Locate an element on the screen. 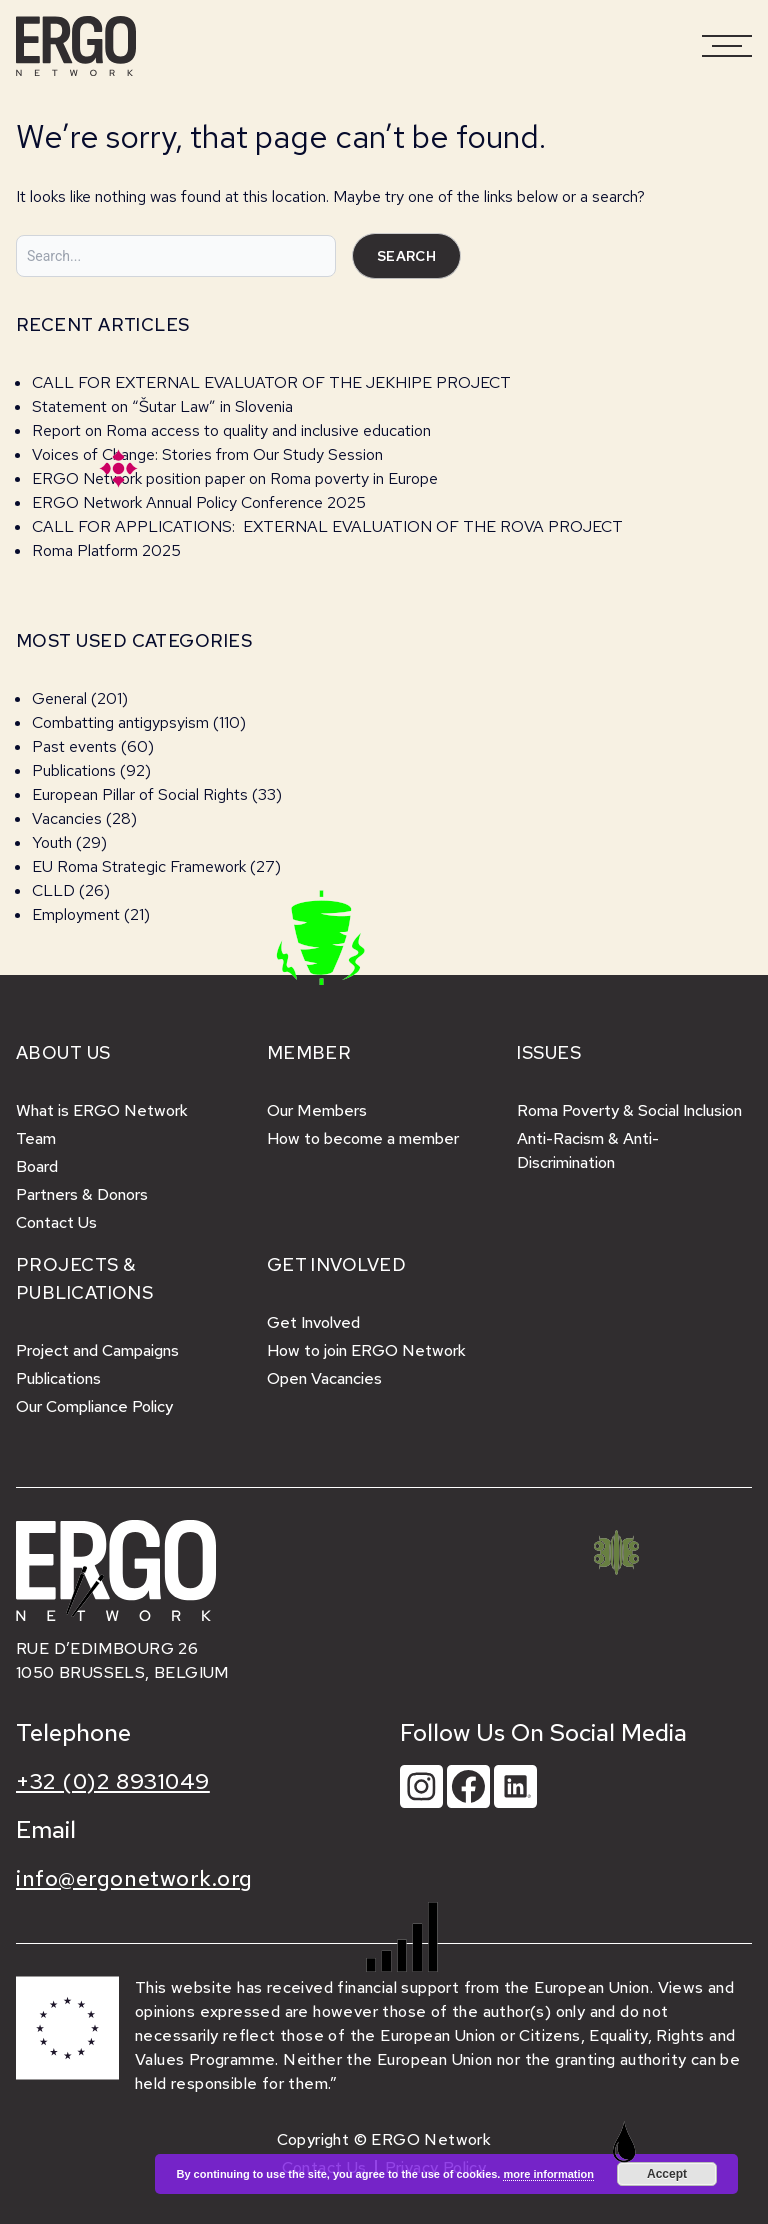 The width and height of the screenshot is (768, 2224). access food or restaurant options in a game is located at coordinates (321, 937).